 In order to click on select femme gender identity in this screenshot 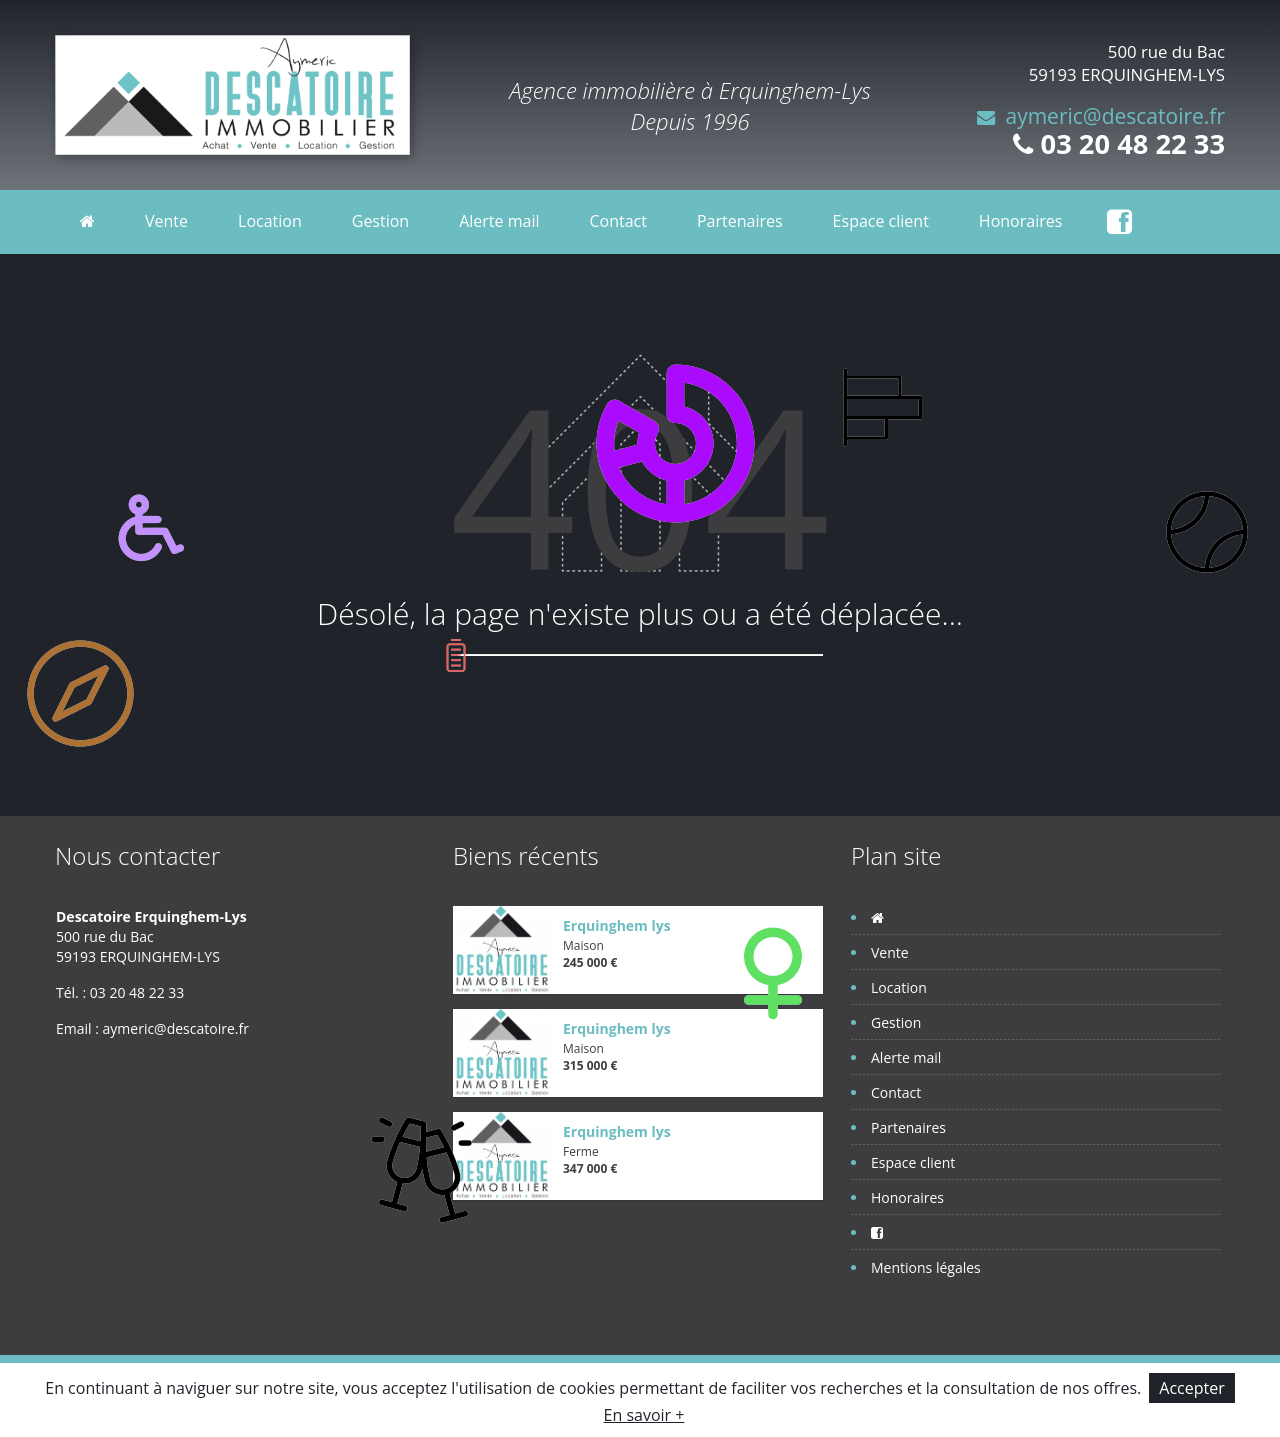, I will do `click(773, 971)`.